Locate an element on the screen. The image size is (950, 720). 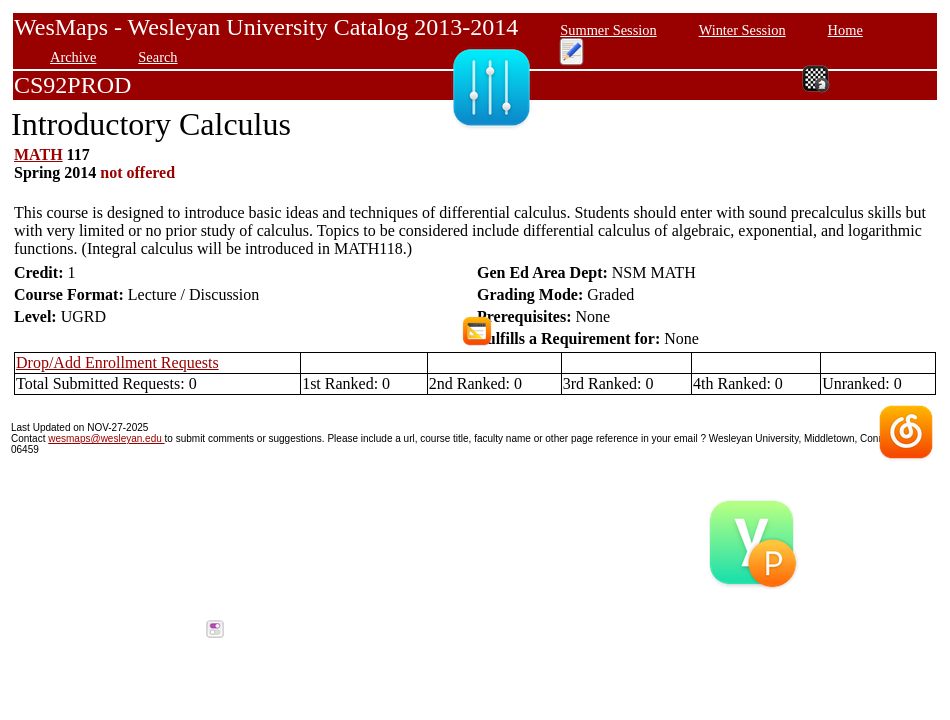
open the software learning center is located at coordinates (571, 51).